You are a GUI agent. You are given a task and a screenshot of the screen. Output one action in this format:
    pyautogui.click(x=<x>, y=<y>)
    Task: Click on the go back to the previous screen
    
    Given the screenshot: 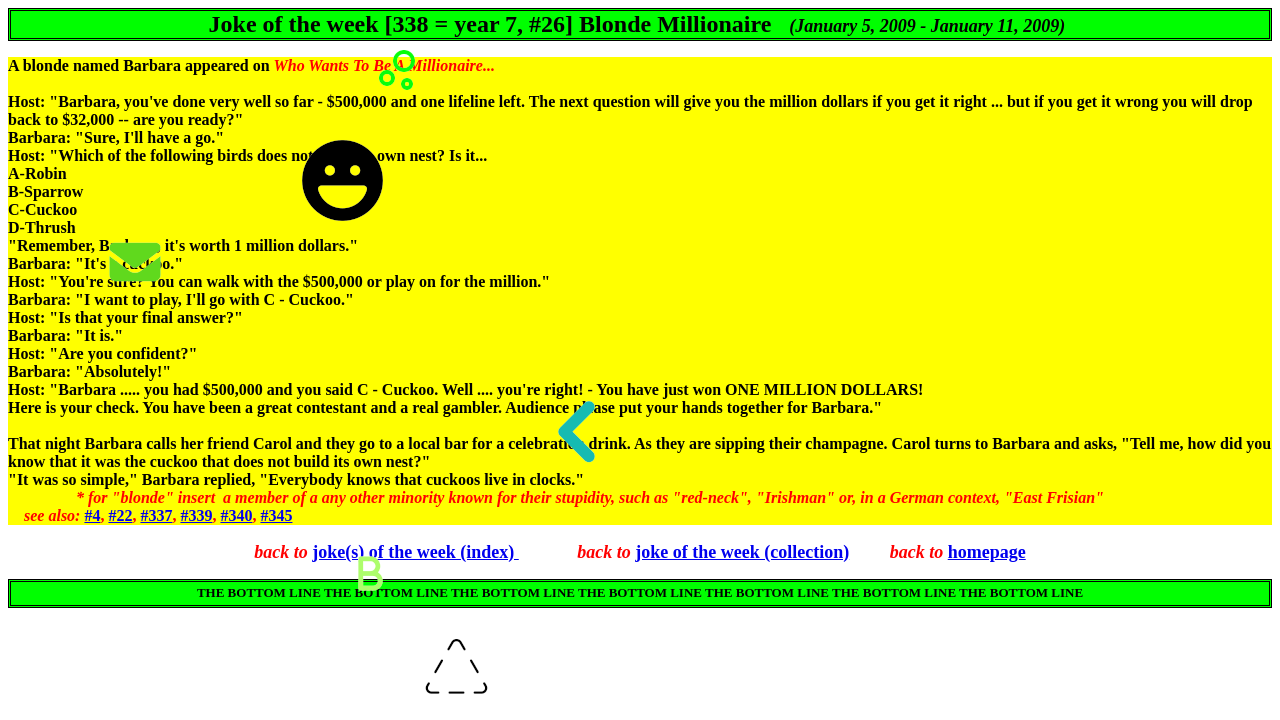 What is the action you would take?
    pyautogui.click(x=576, y=431)
    